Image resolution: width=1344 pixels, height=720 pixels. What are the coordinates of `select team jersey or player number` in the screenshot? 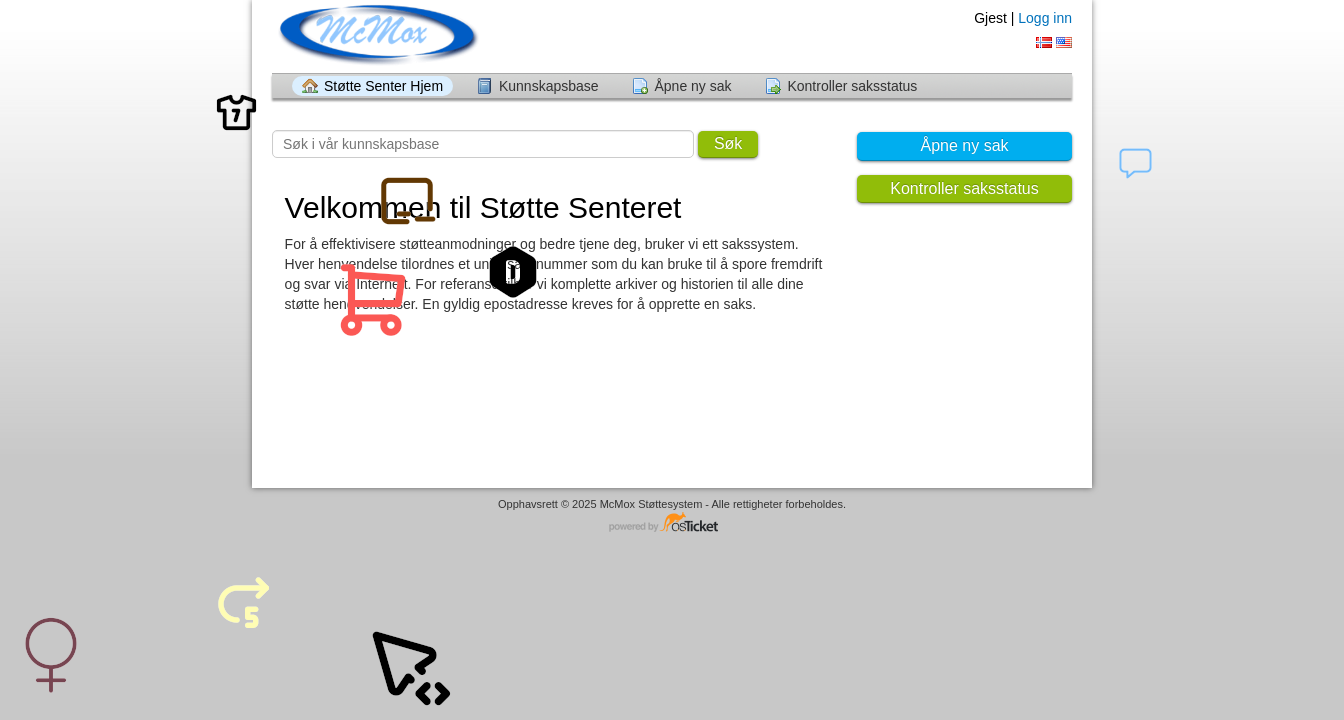 It's located at (236, 112).